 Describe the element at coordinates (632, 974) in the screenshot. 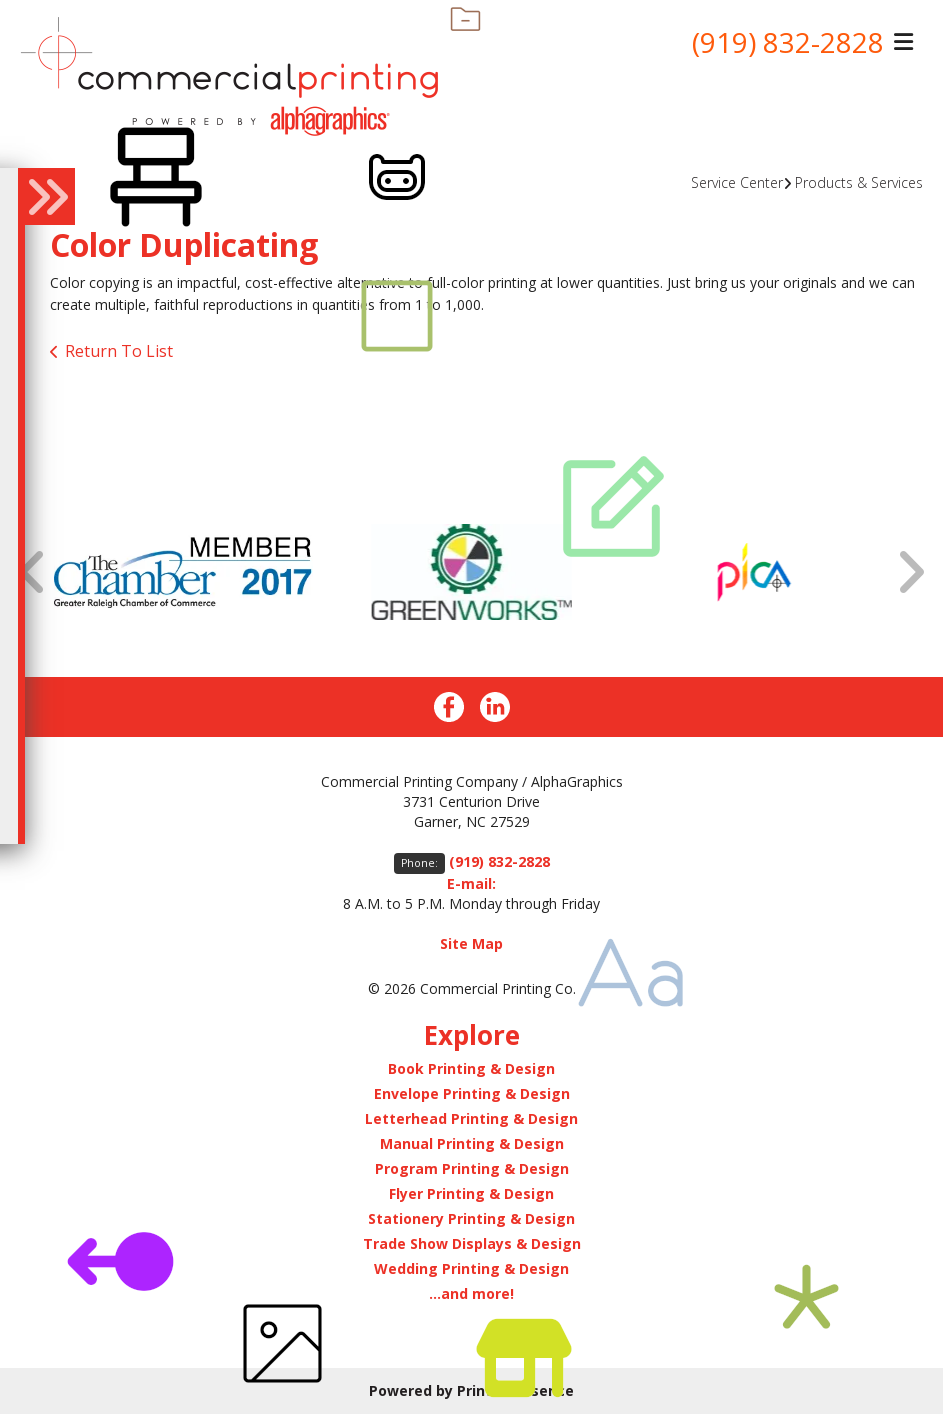

I see `adjust font or text size settings` at that location.